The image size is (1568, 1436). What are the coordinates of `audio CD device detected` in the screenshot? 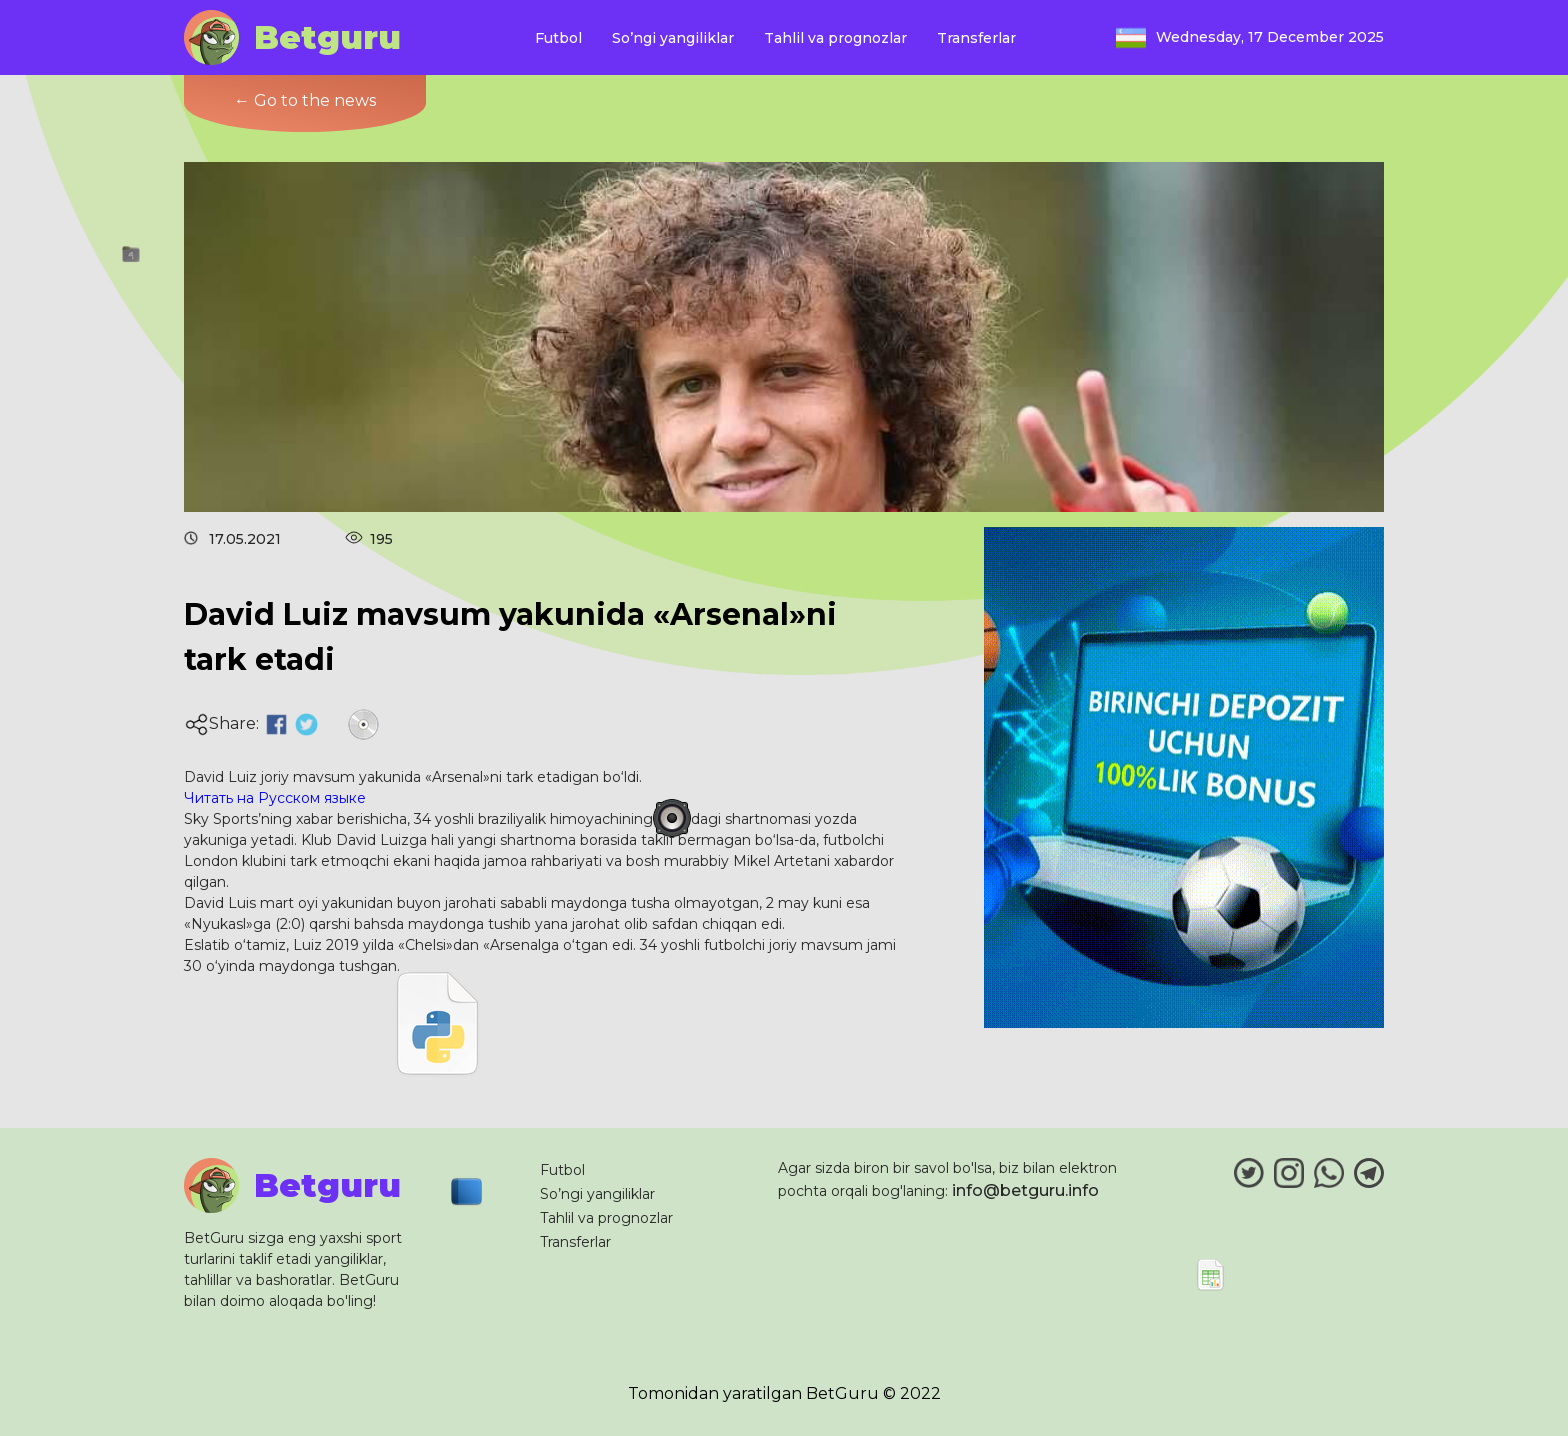 It's located at (363, 724).